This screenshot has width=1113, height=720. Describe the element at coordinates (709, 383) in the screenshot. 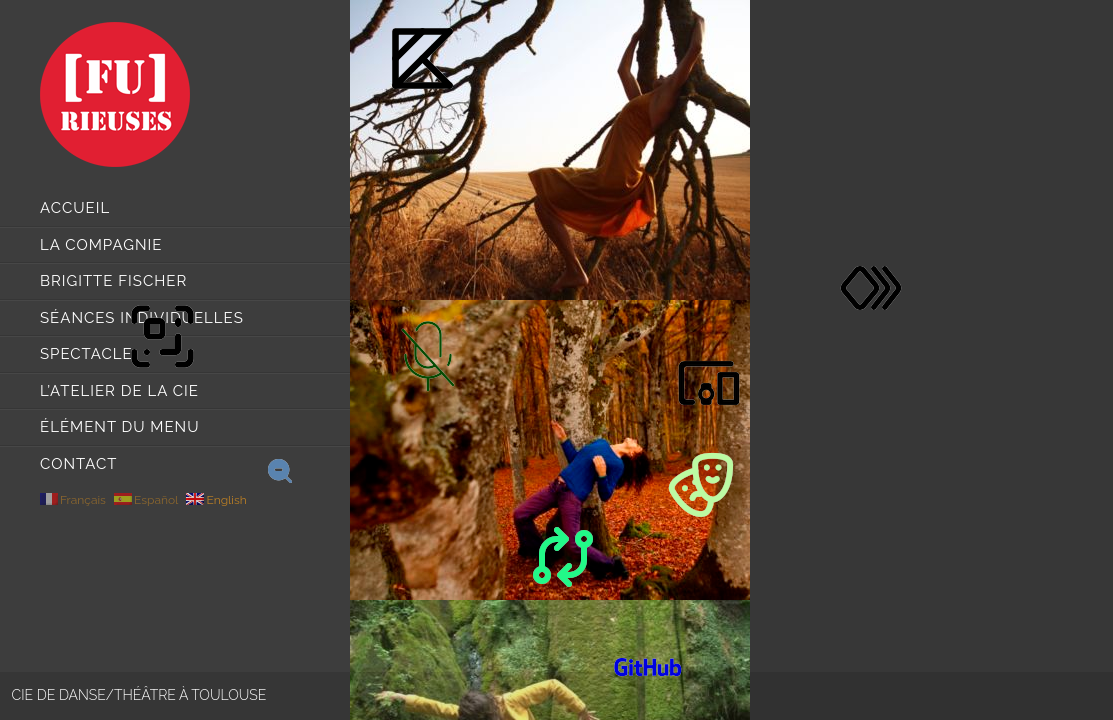

I see `view other connected devices` at that location.